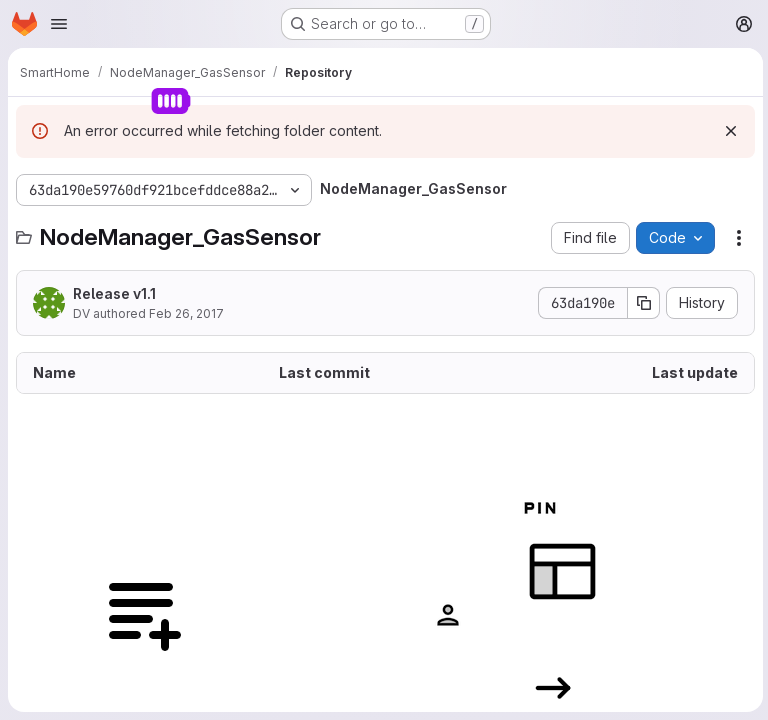 The image size is (768, 720). Describe the element at coordinates (562, 571) in the screenshot. I see `switch to layout view` at that location.